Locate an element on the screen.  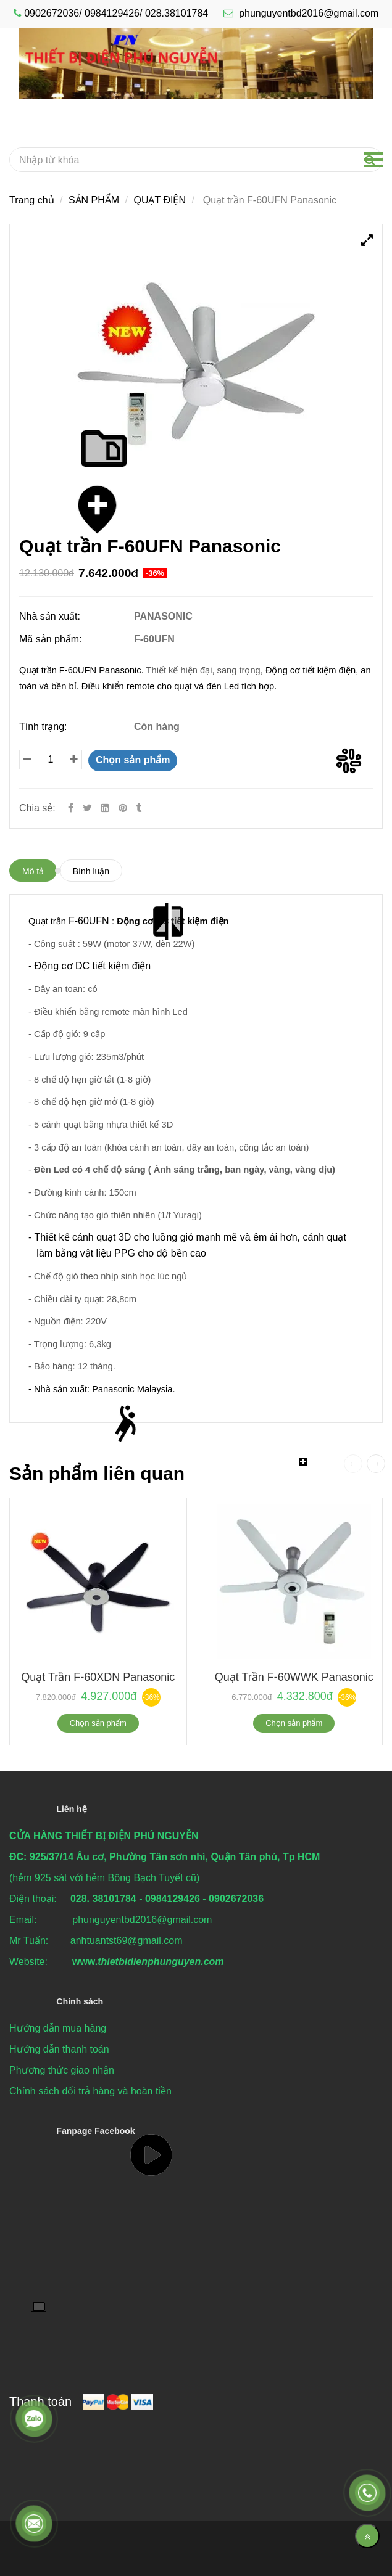
access saved code snippets is located at coordinates (104, 448).